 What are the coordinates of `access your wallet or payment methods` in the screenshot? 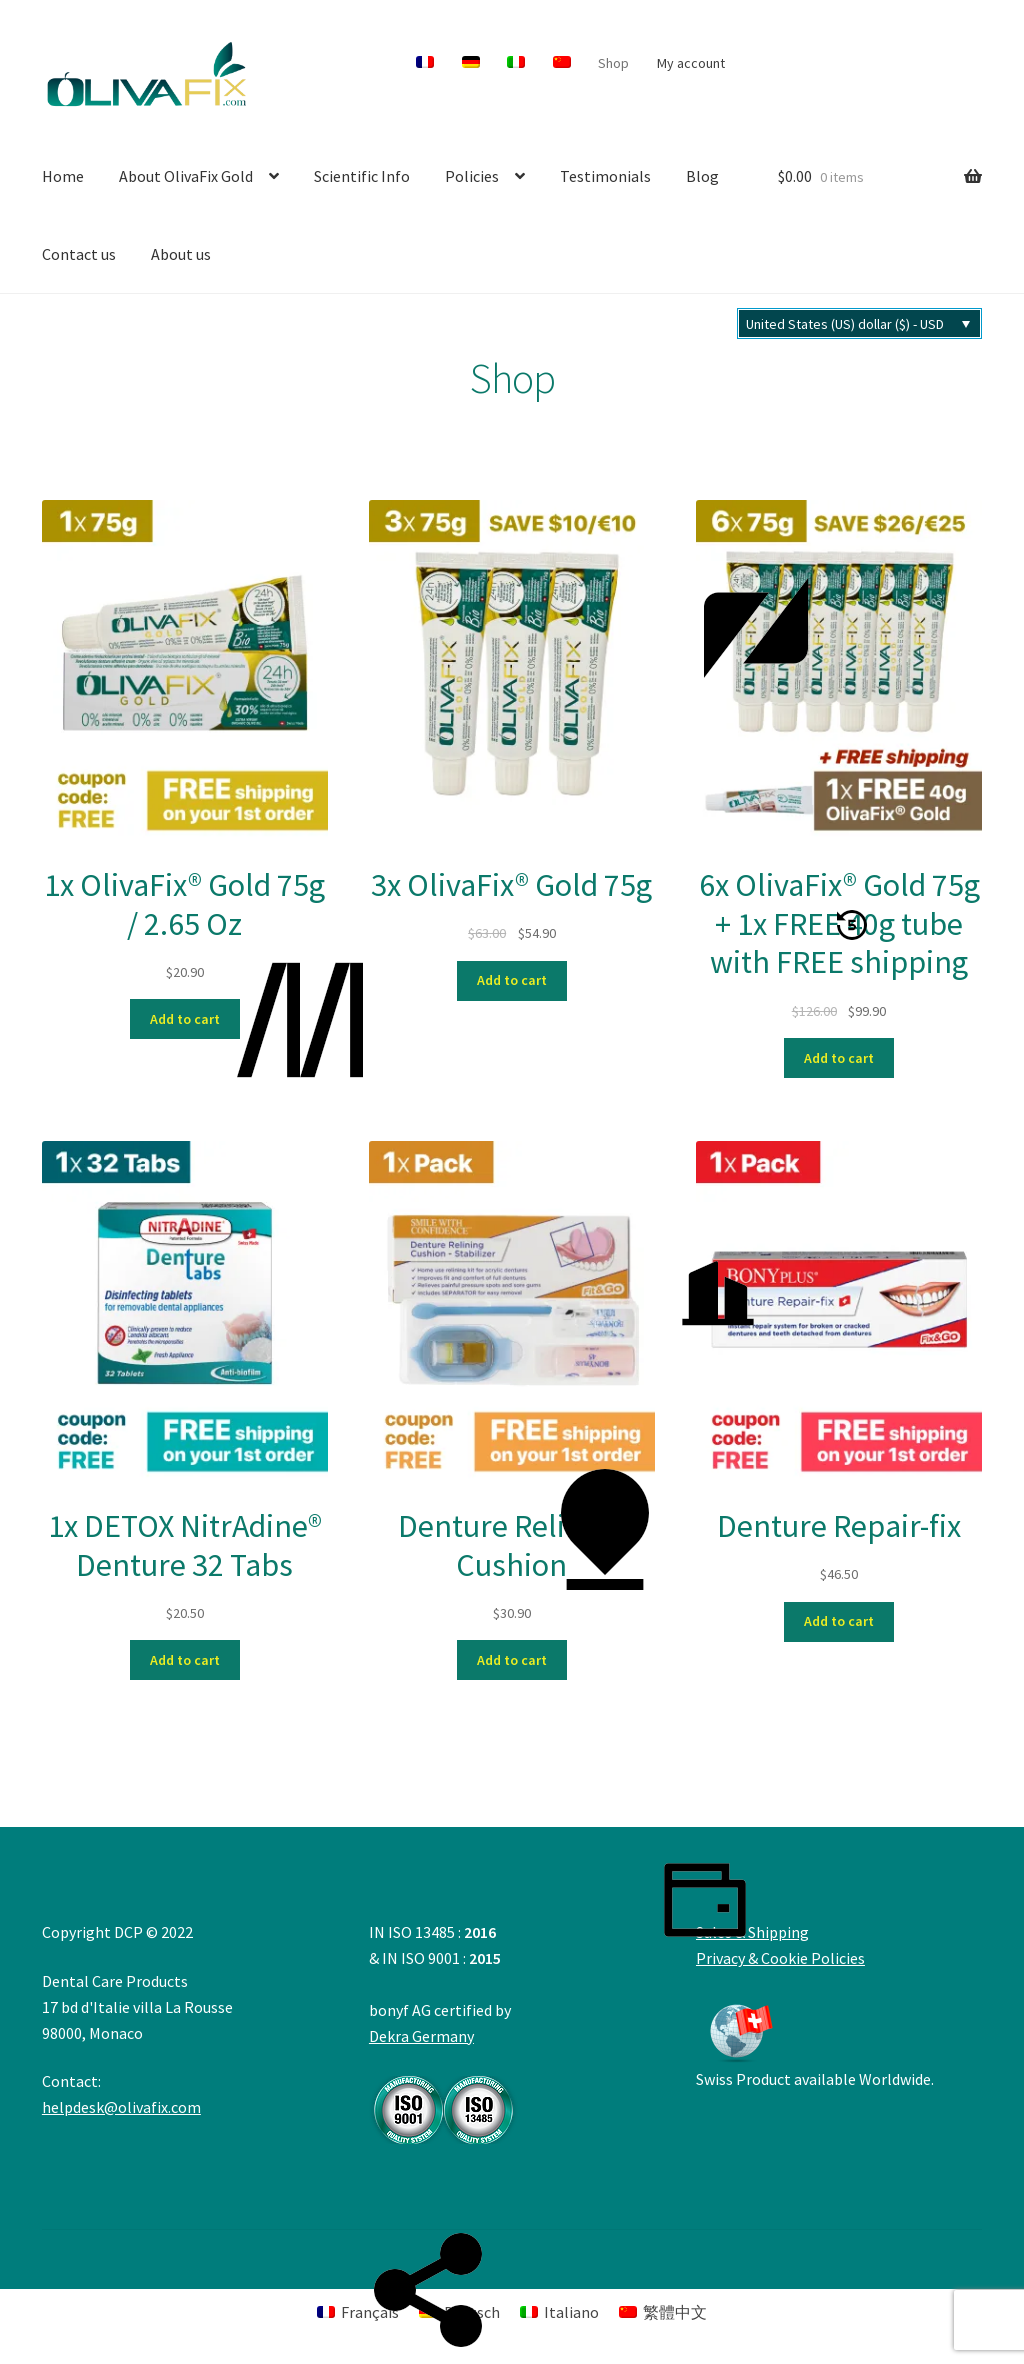 It's located at (705, 1900).